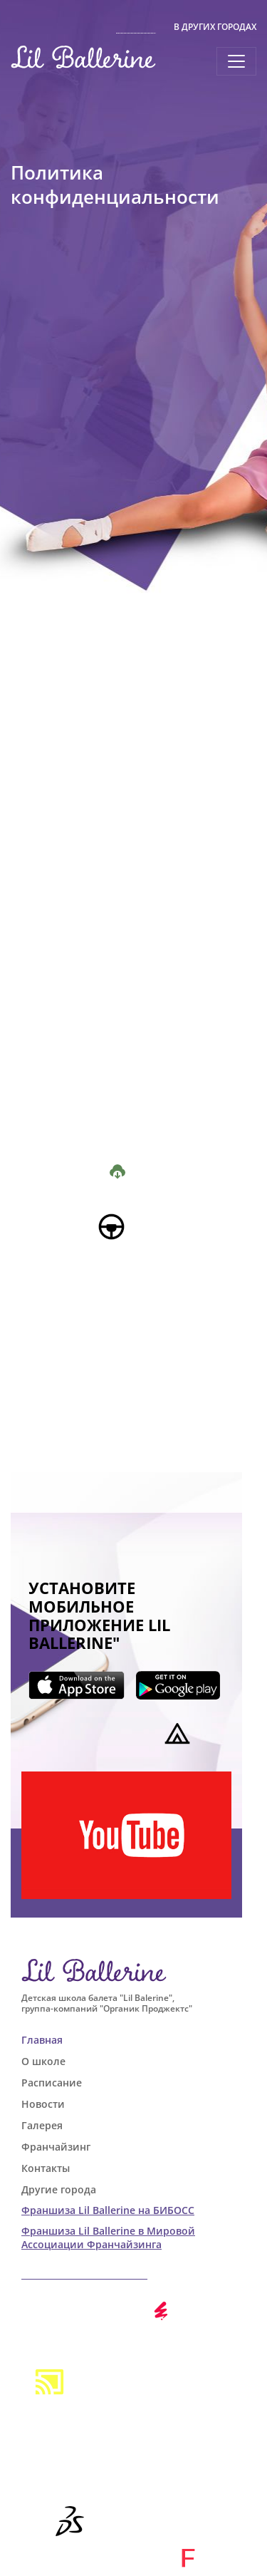 This screenshot has width=267, height=2576. Describe the element at coordinates (111, 1226) in the screenshot. I see `access driving or navigation mode` at that location.